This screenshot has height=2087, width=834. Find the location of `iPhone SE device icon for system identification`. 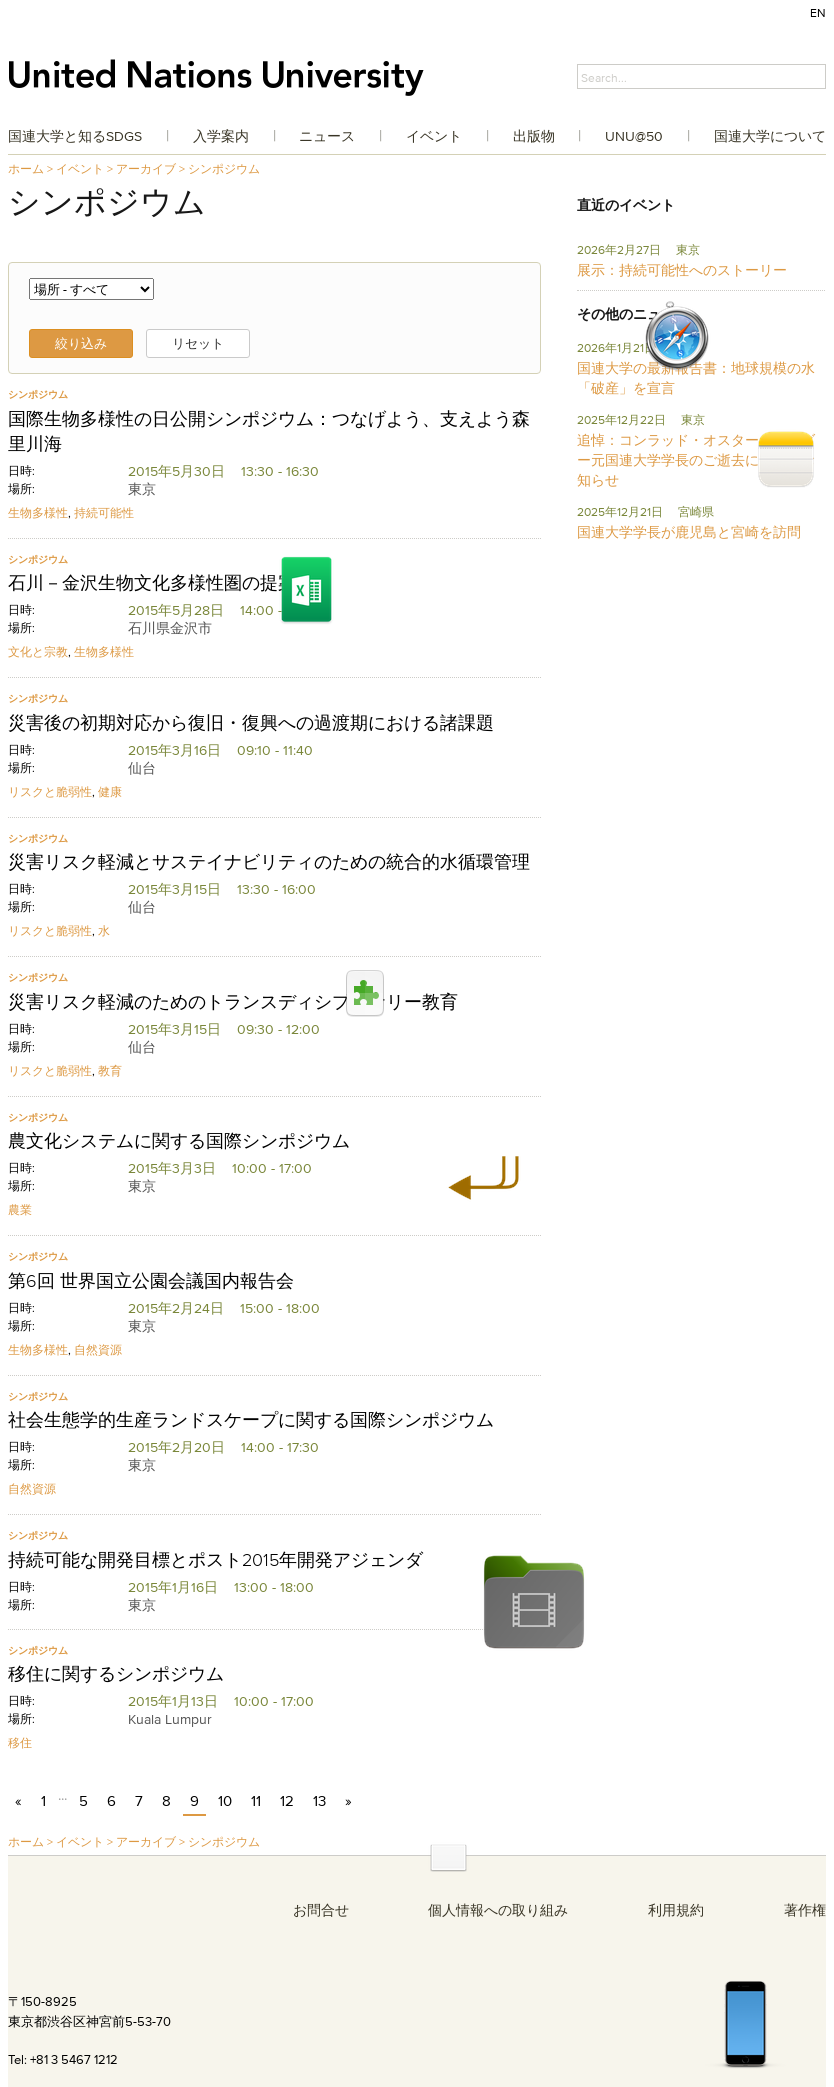

iPhone SE device icon for system identification is located at coordinates (745, 2024).